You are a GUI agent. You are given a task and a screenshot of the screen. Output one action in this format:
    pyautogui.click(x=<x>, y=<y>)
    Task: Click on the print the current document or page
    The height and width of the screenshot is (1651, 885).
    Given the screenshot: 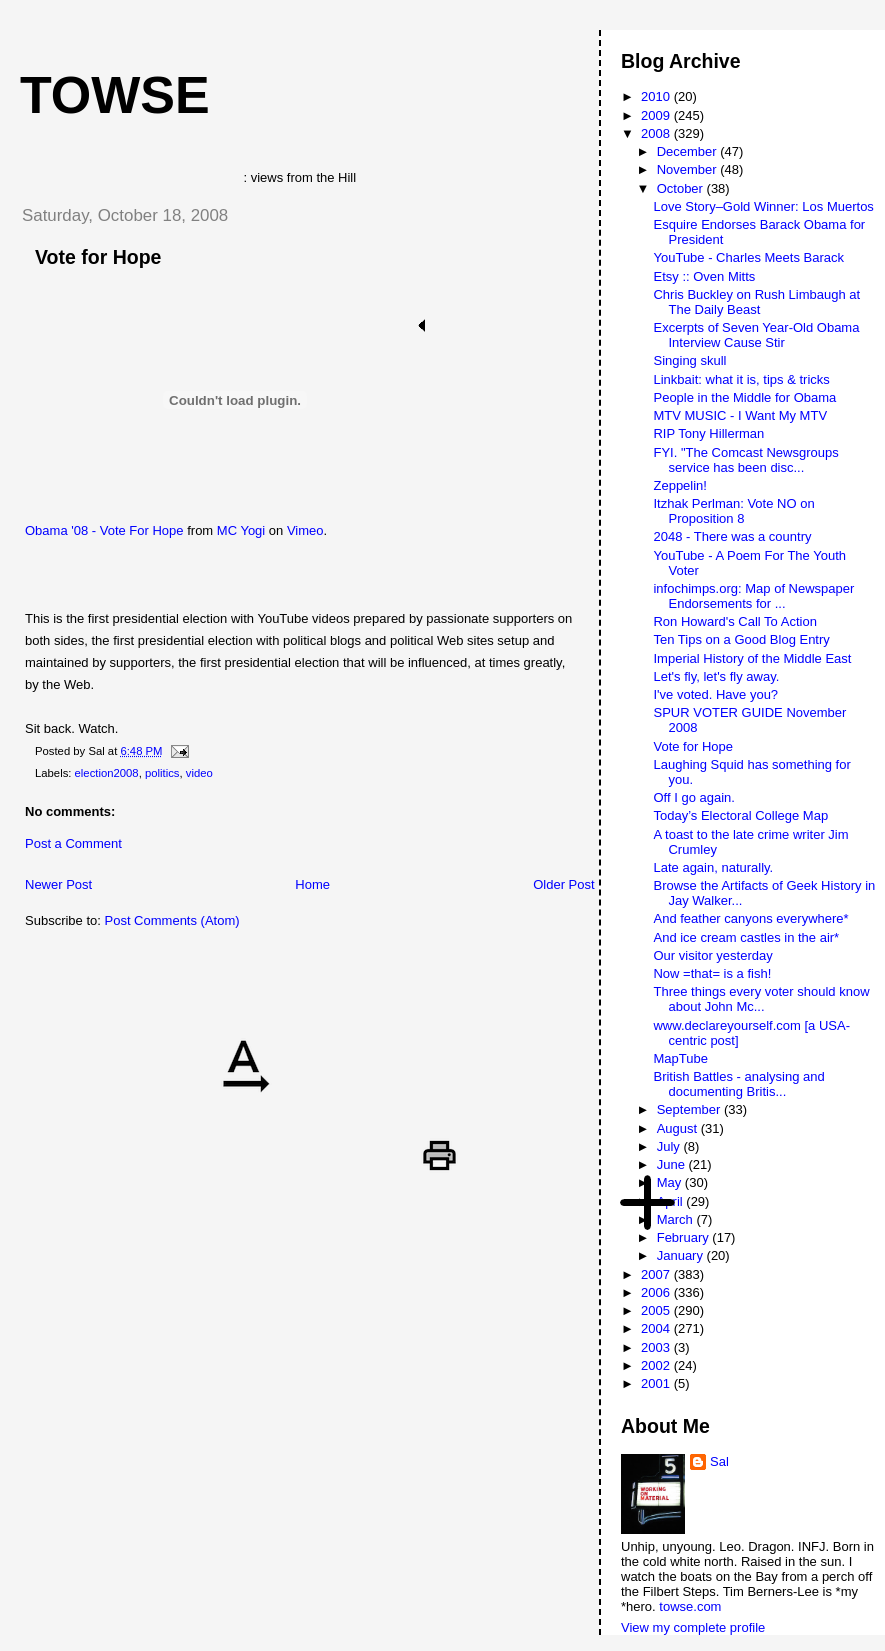 What is the action you would take?
    pyautogui.click(x=439, y=1155)
    